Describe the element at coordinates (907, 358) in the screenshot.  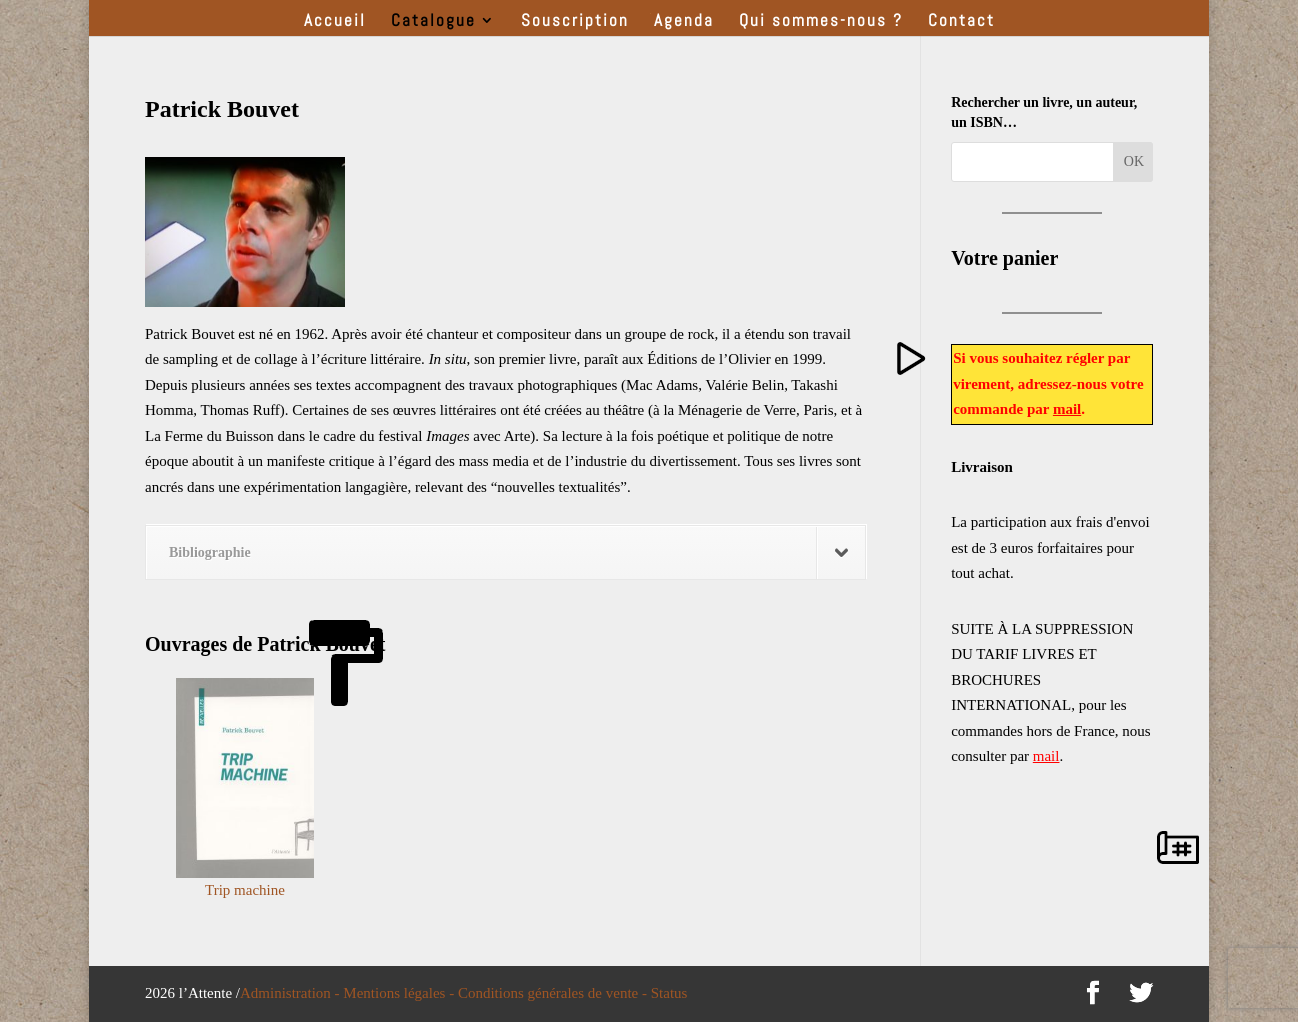
I see `play media or start video` at that location.